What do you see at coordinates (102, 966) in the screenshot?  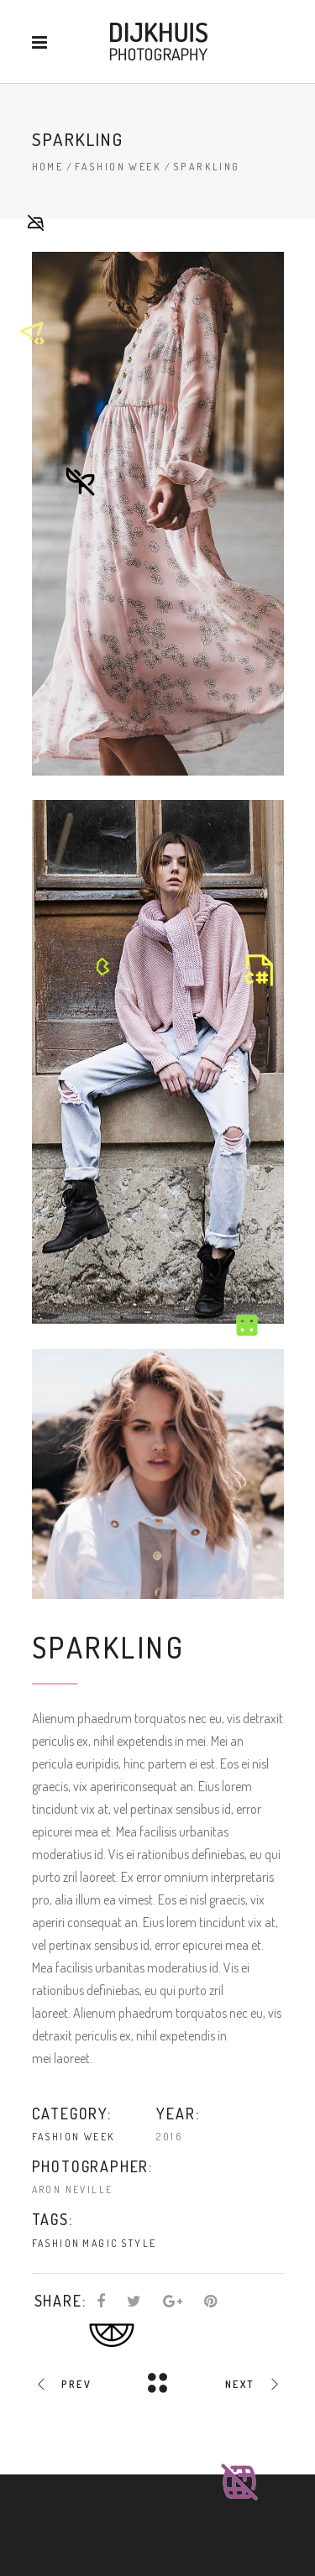 I see `bulma CSS framework logo` at bounding box center [102, 966].